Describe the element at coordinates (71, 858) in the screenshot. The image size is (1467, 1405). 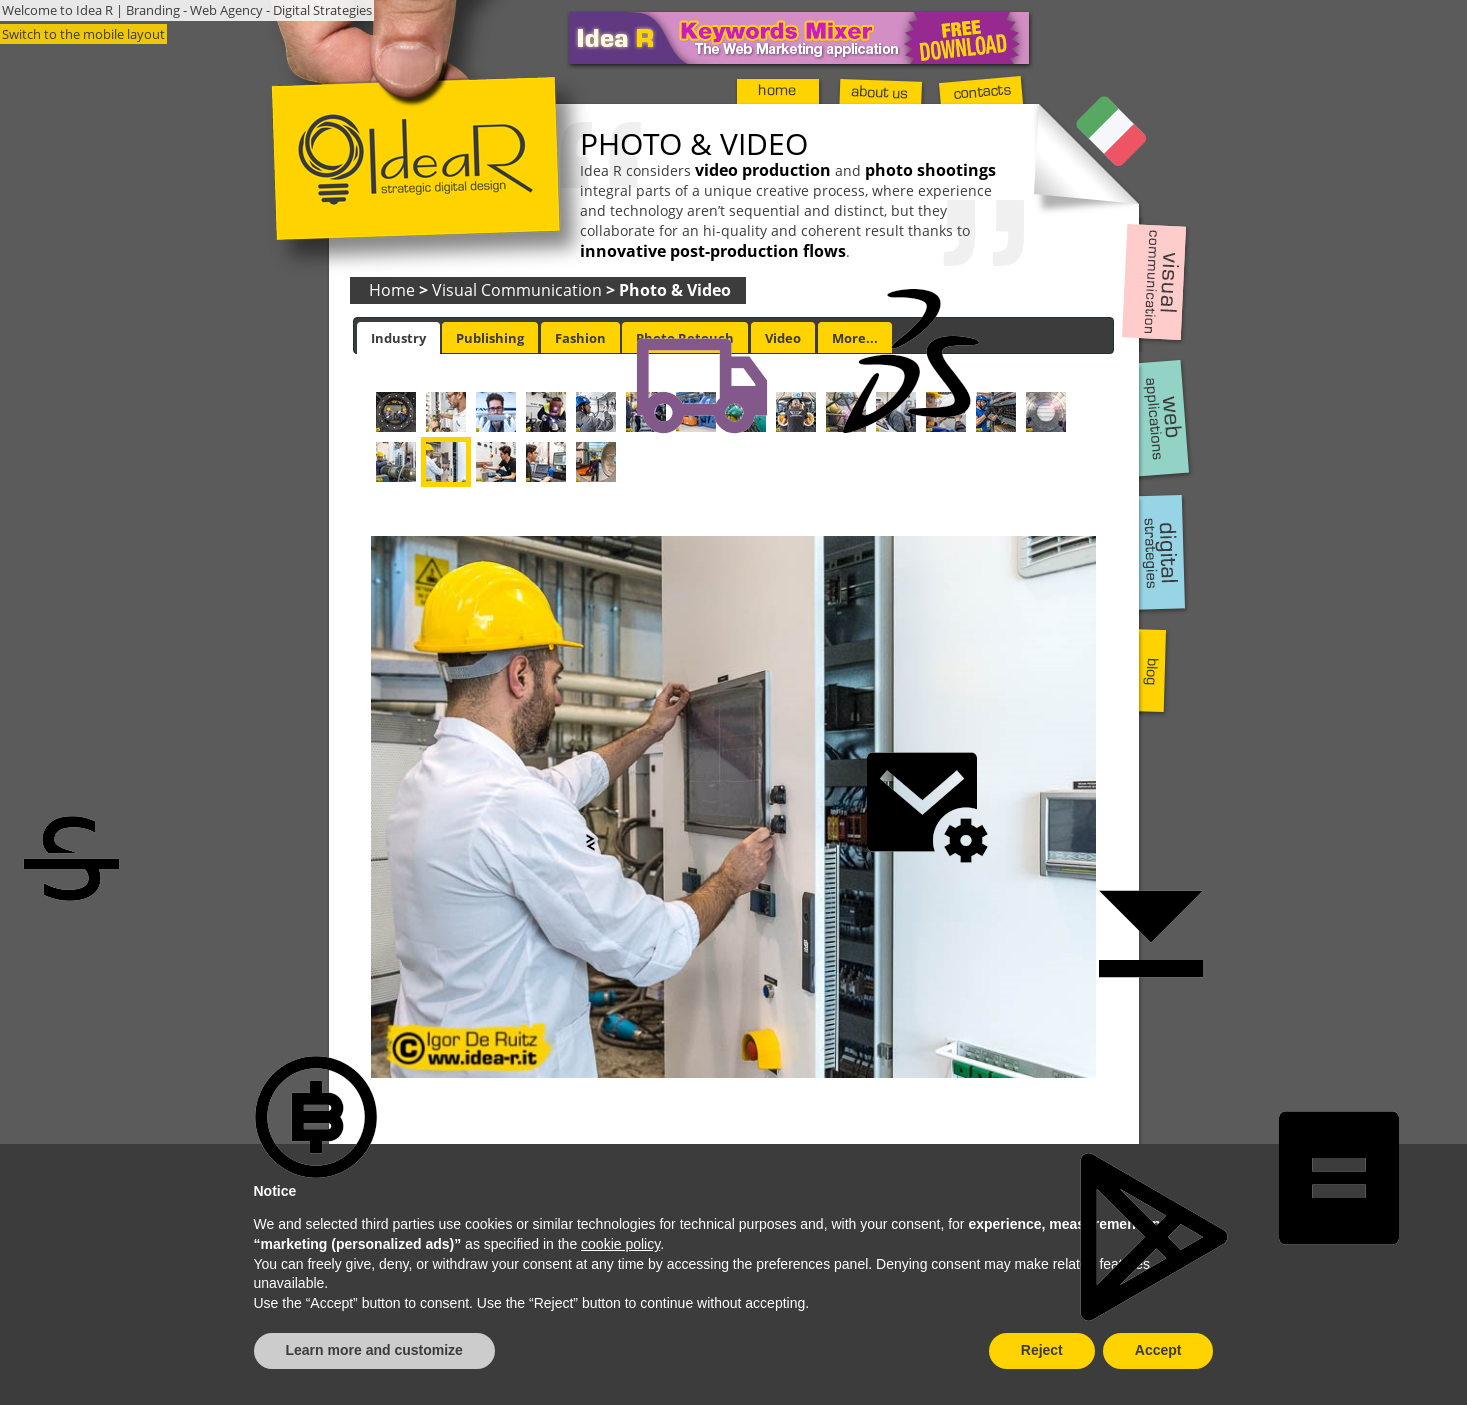
I see `apply strikethrough formatting to selected text` at that location.